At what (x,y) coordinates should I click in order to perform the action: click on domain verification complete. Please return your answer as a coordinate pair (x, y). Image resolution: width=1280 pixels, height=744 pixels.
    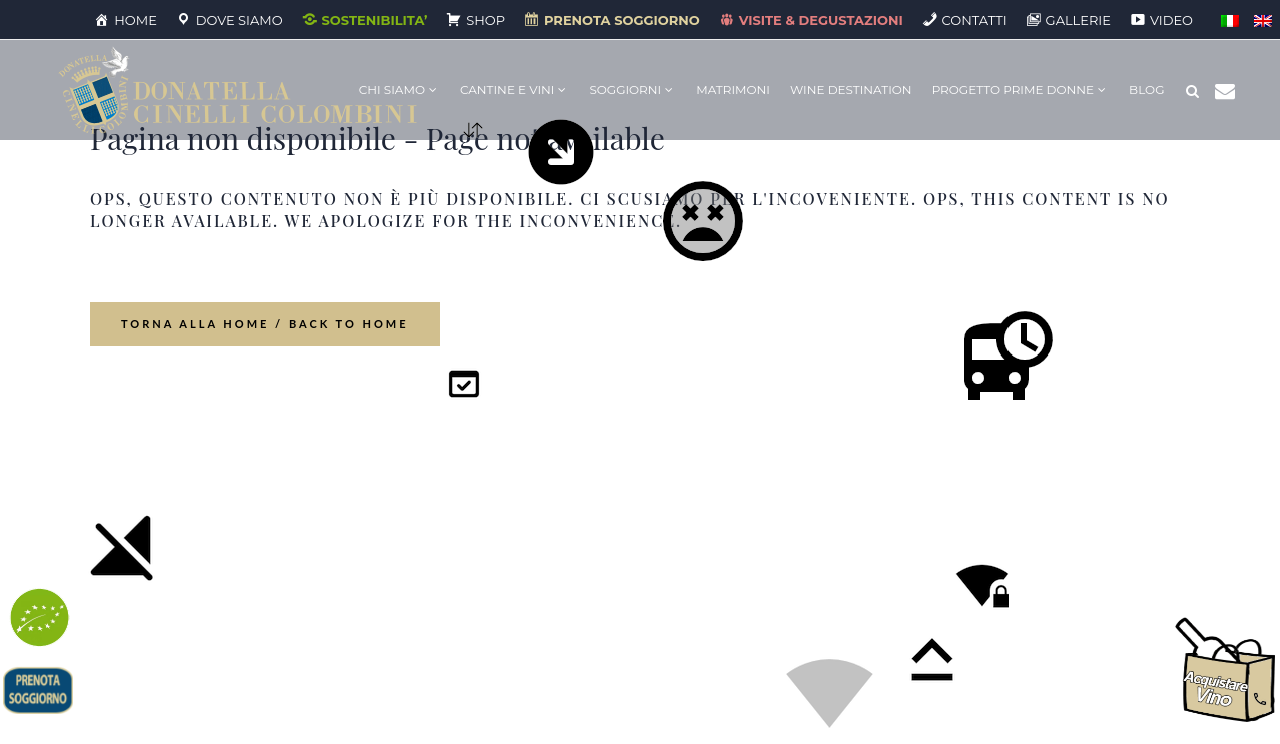
    Looking at the image, I should click on (464, 384).